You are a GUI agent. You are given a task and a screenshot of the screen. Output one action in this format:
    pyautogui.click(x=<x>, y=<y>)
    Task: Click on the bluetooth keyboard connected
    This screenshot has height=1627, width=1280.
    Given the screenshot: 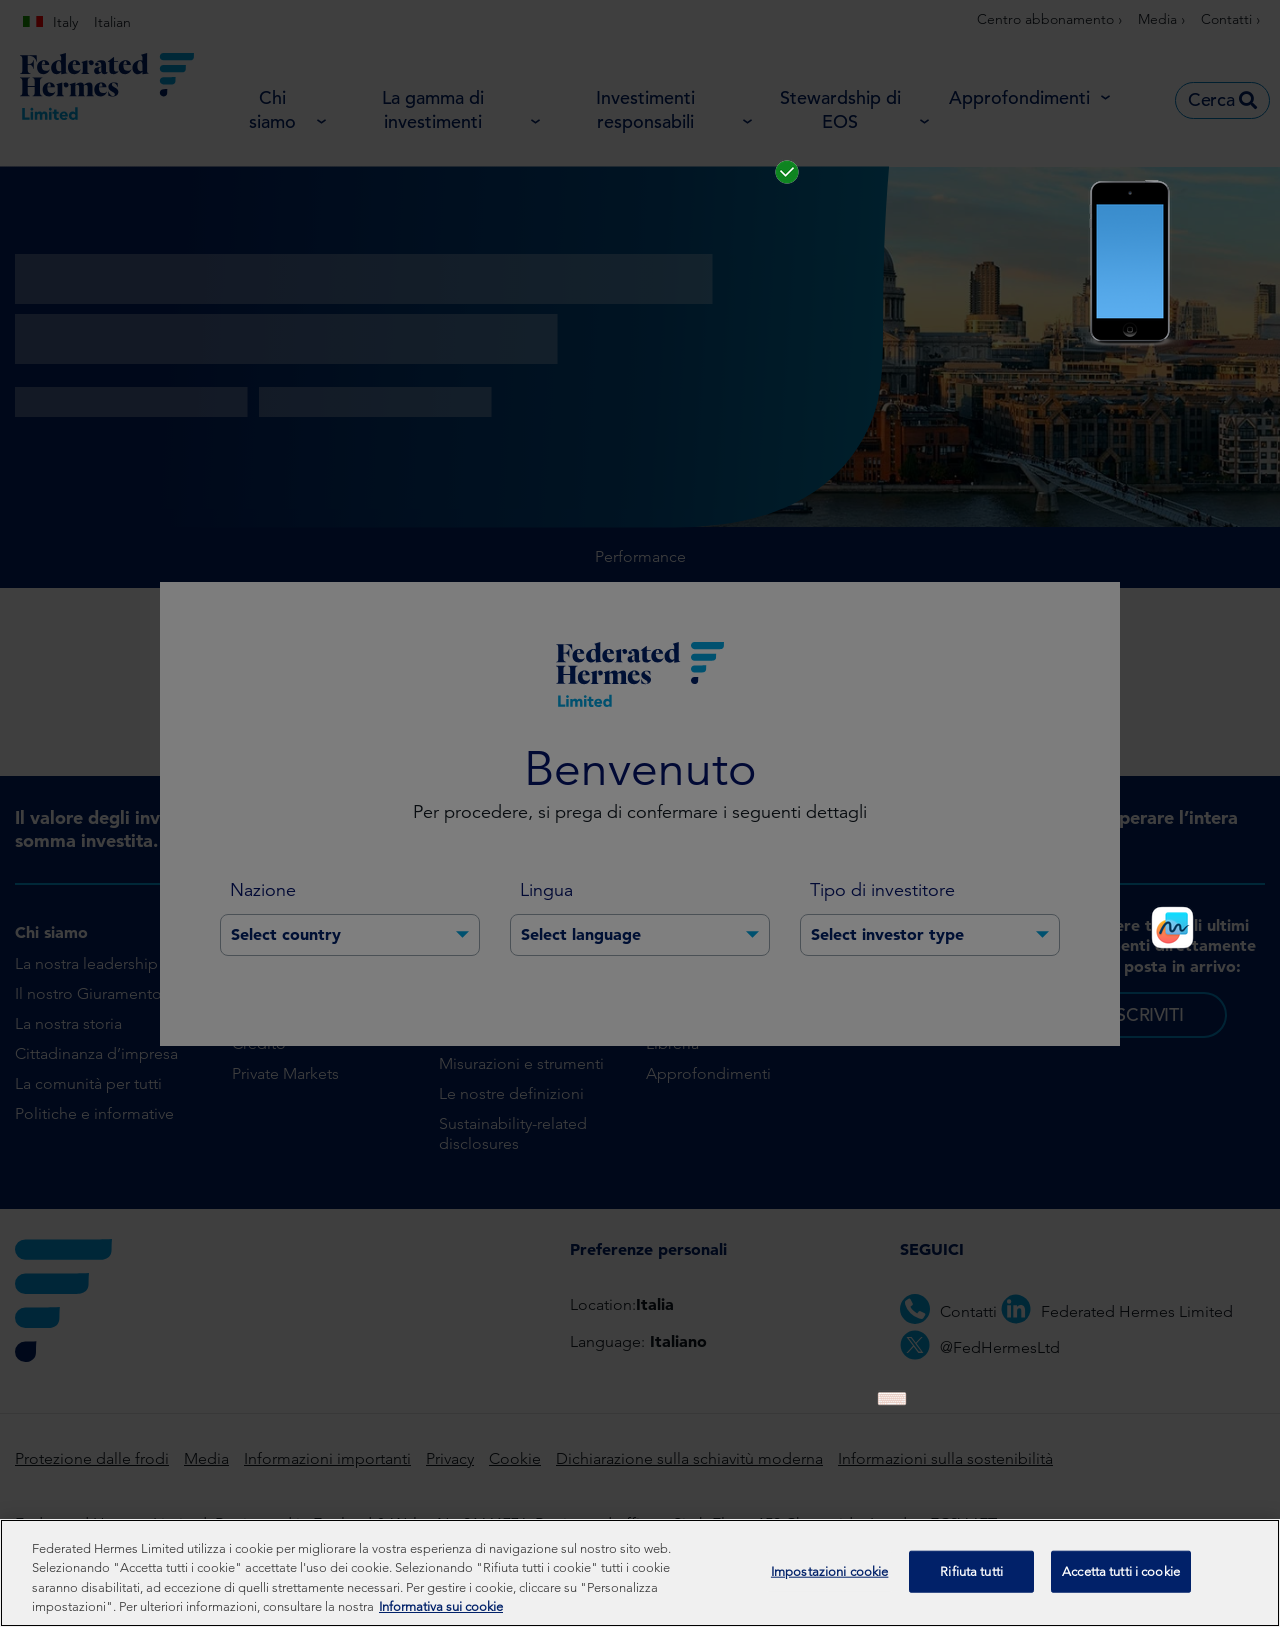 What is the action you would take?
    pyautogui.click(x=892, y=1399)
    